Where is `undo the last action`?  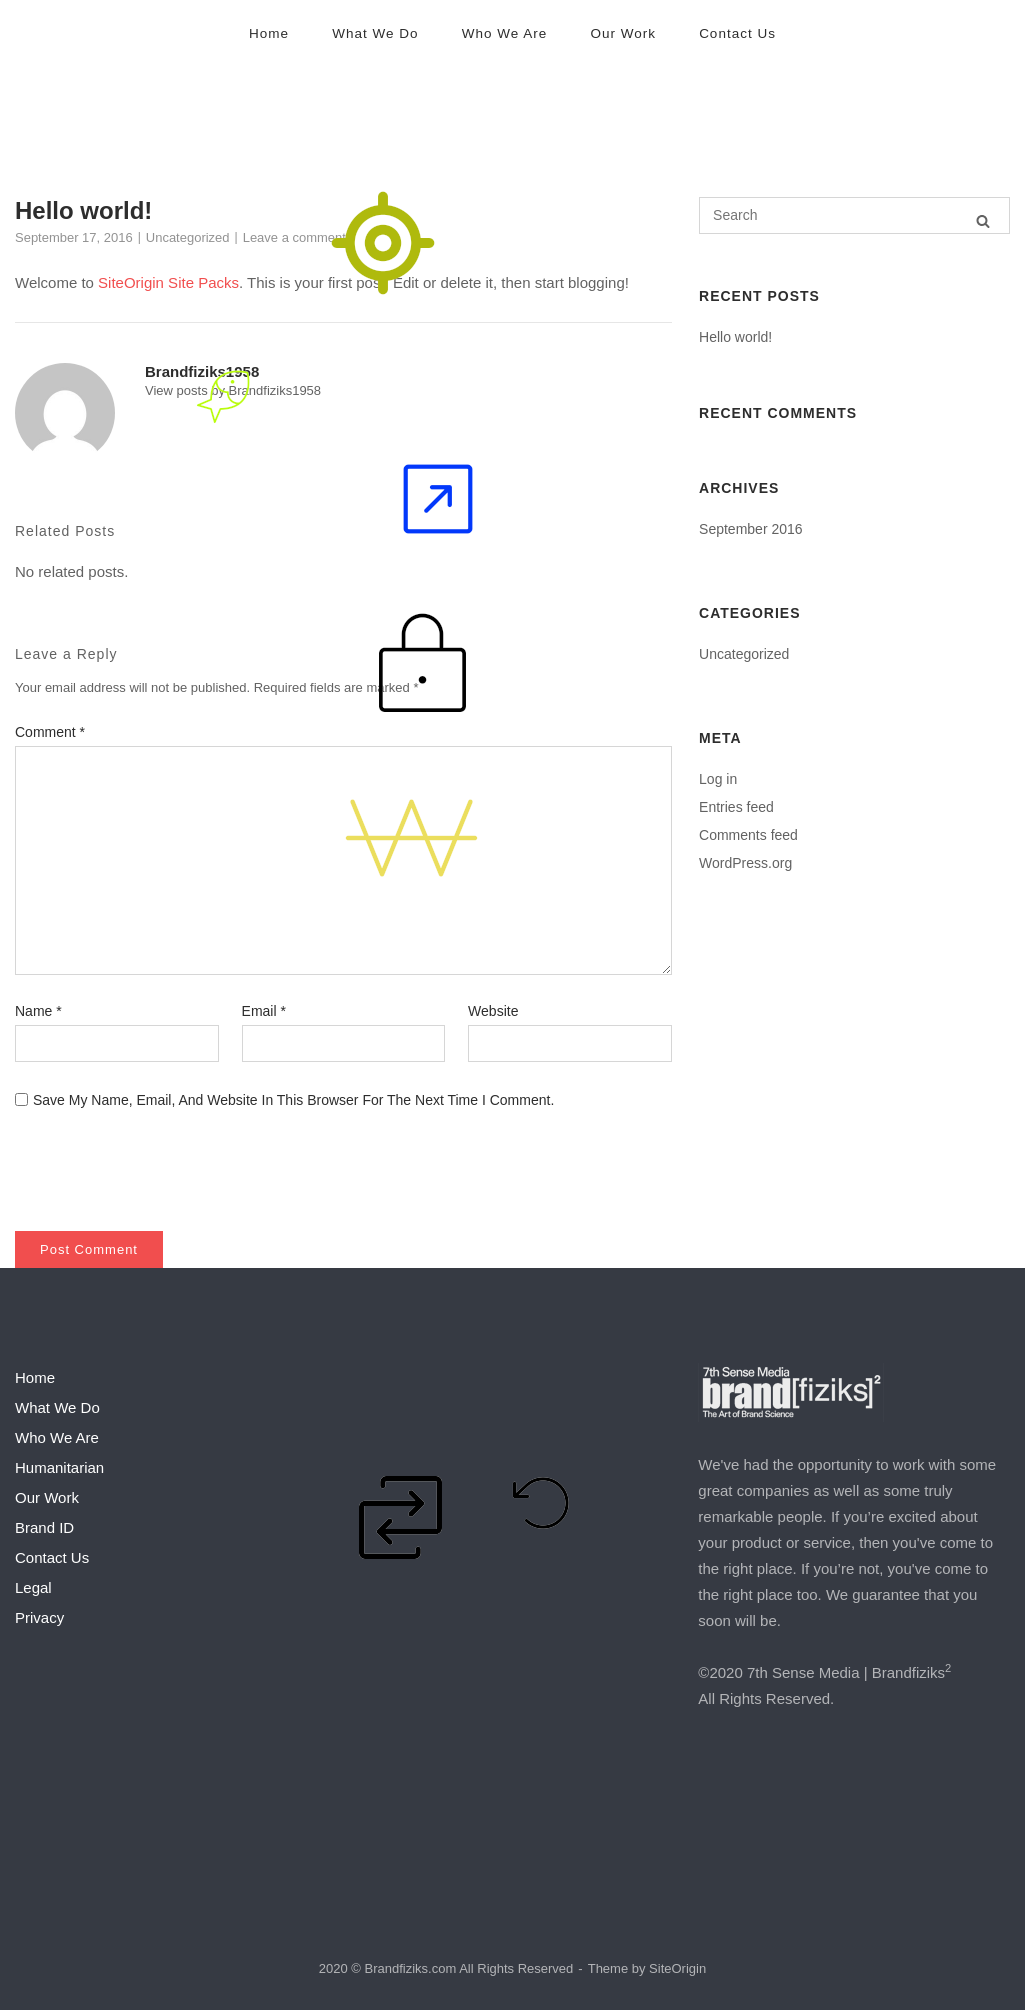
undo the last action is located at coordinates (543, 1503).